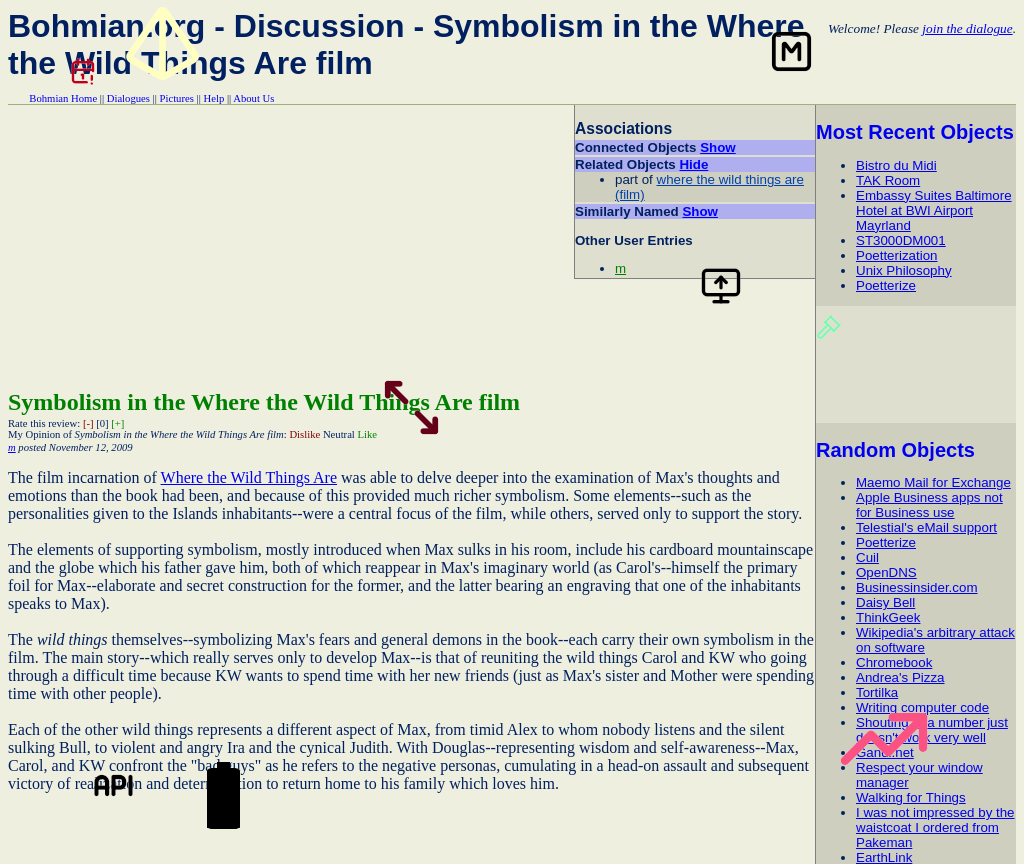  I want to click on access API settings or documentation, so click(113, 785).